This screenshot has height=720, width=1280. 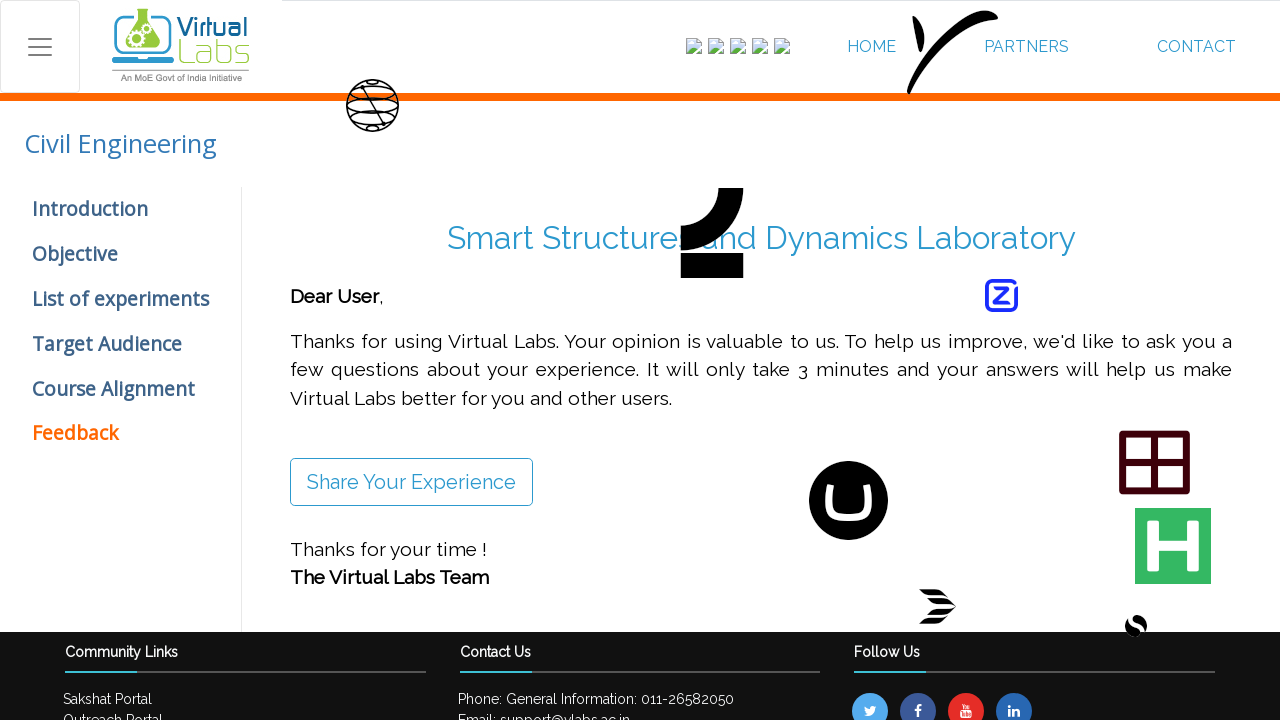 I want to click on bombardier company logo, so click(x=937, y=606).